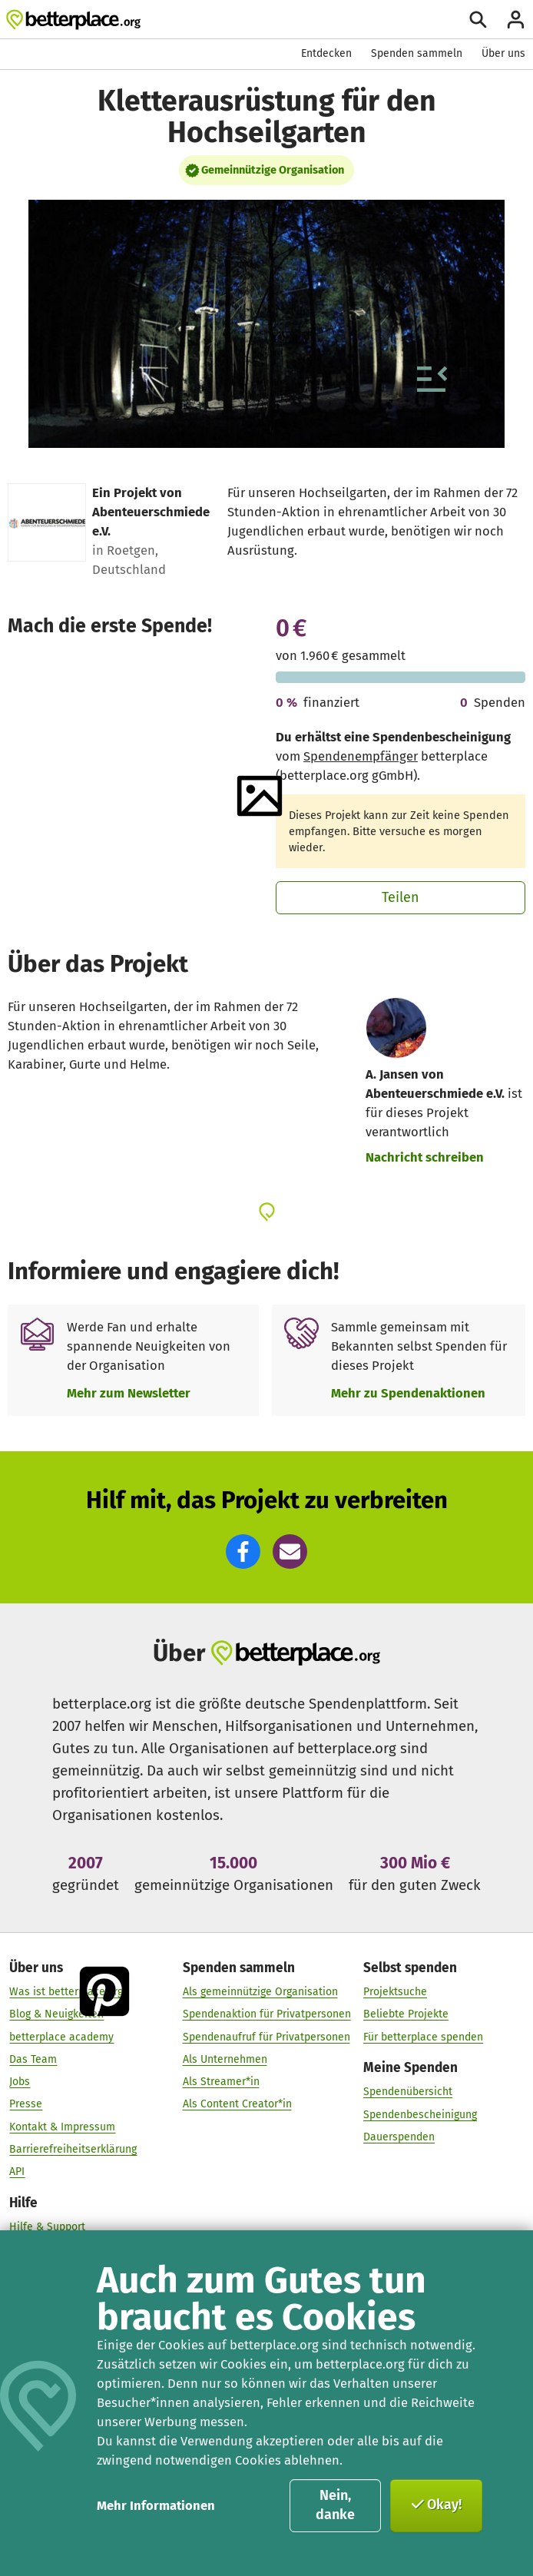 The height and width of the screenshot is (2576, 533). I want to click on view or browse images, so click(260, 796).